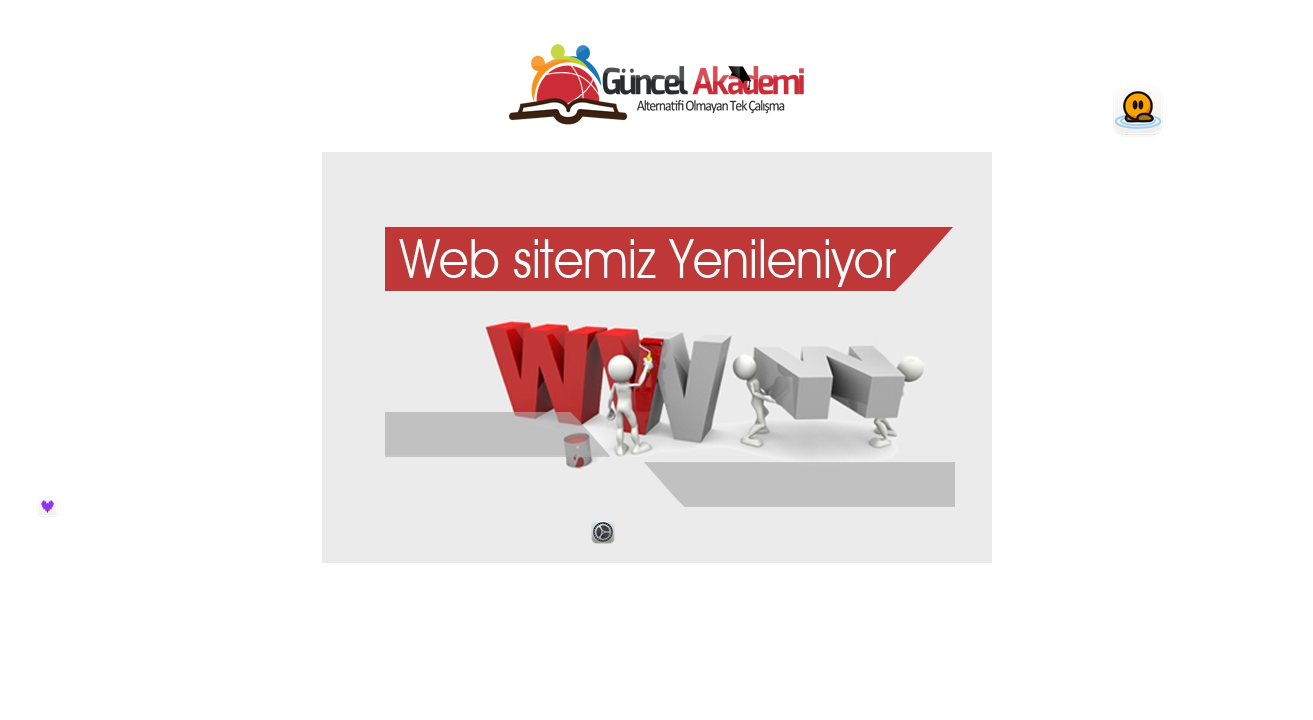  Describe the element at coordinates (1138, 110) in the screenshot. I see `launch DDNet game application` at that location.